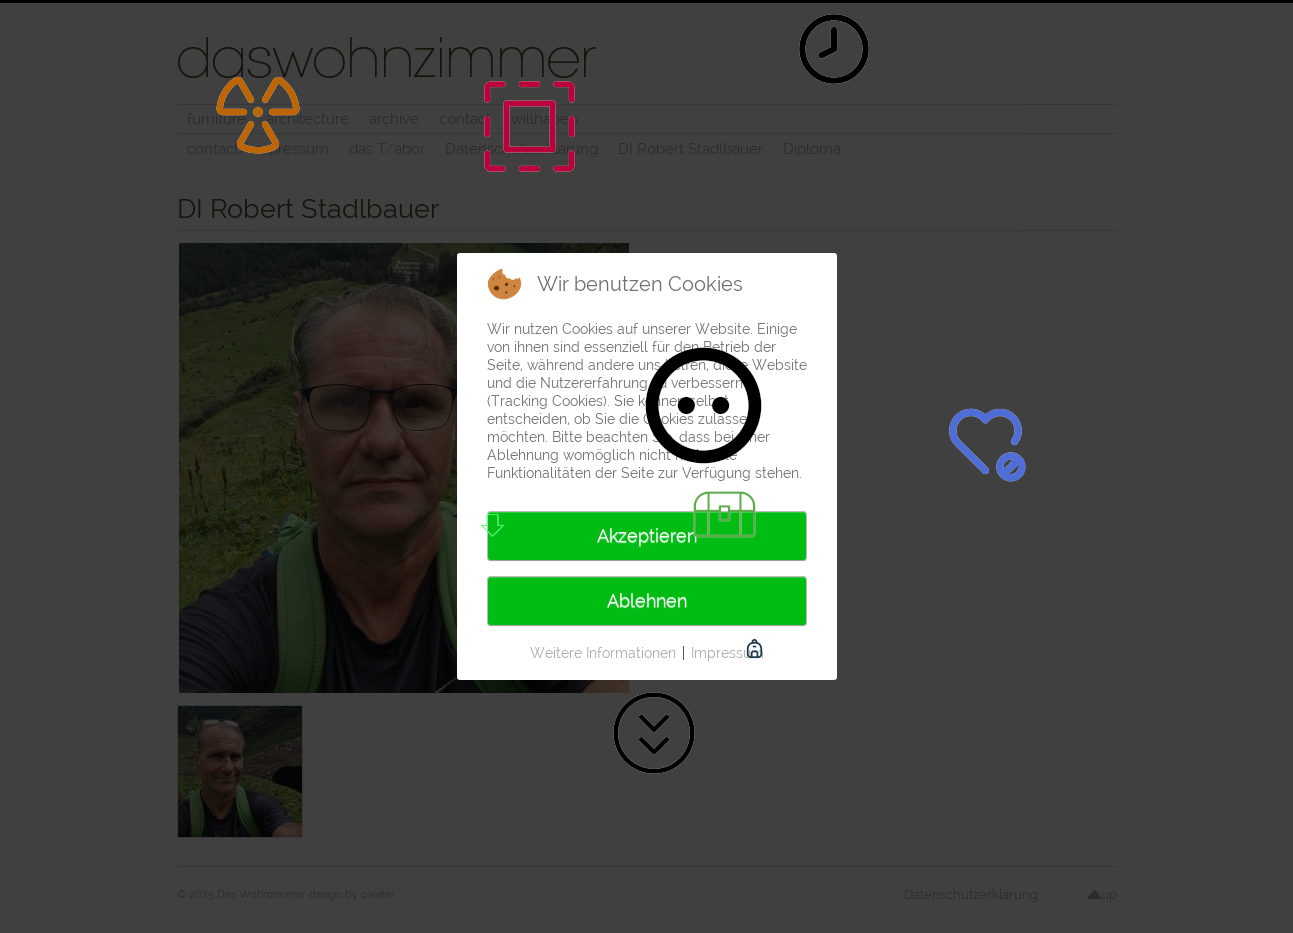  Describe the element at coordinates (529, 126) in the screenshot. I see `select all items` at that location.